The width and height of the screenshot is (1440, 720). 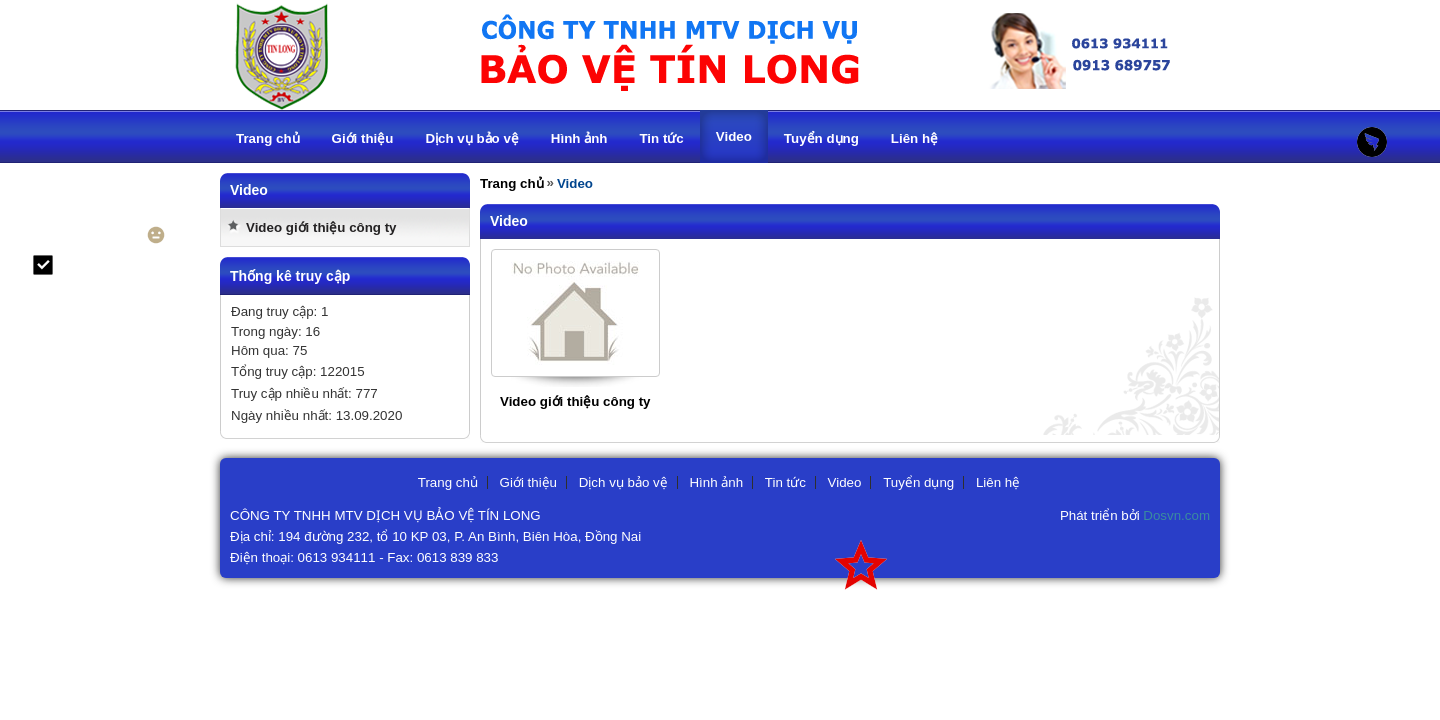 I want to click on indicates neutral feedback or rating, so click(x=156, y=235).